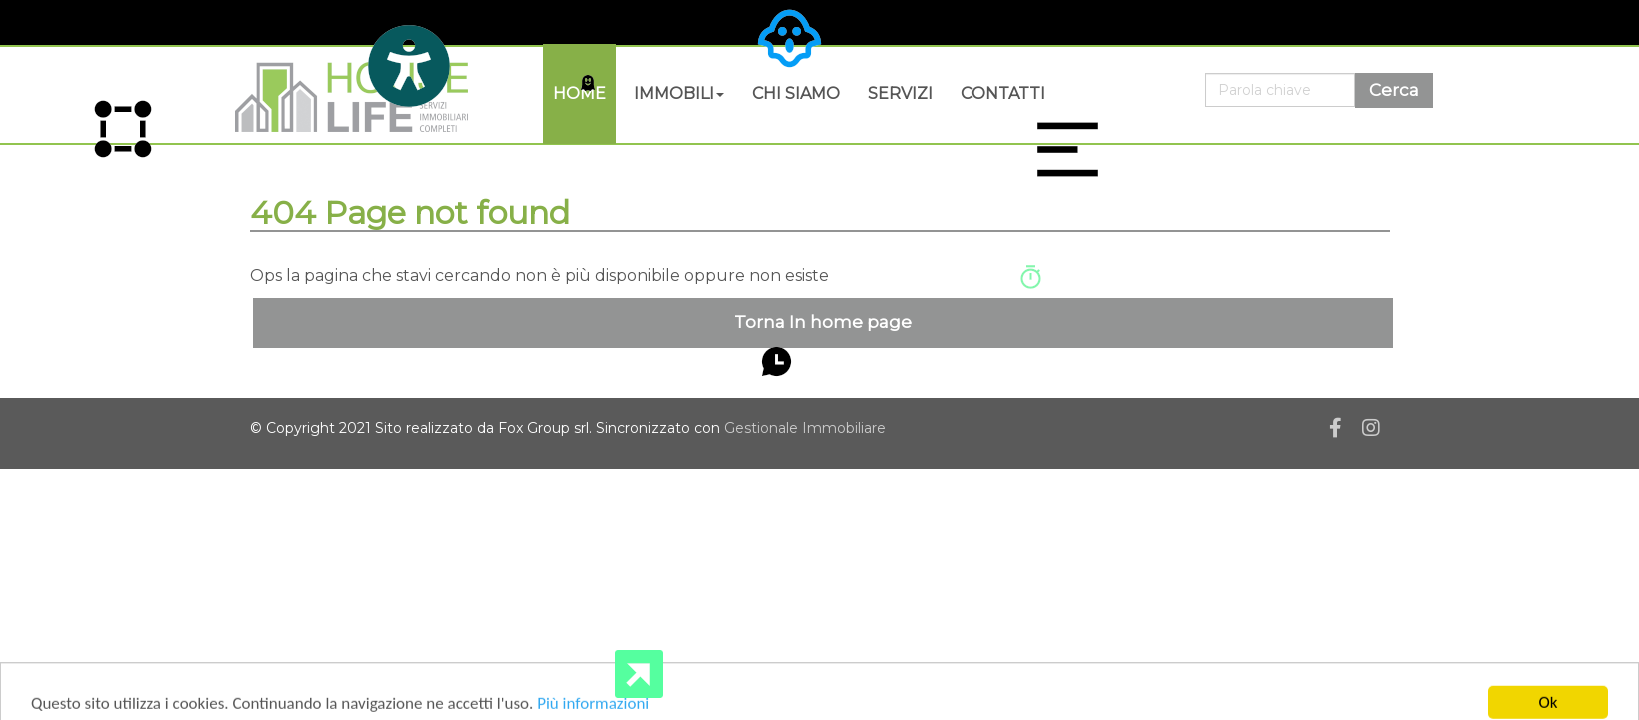 This screenshot has width=1639, height=720. What do you see at coordinates (1030, 277) in the screenshot?
I see `start or set a timer` at bounding box center [1030, 277].